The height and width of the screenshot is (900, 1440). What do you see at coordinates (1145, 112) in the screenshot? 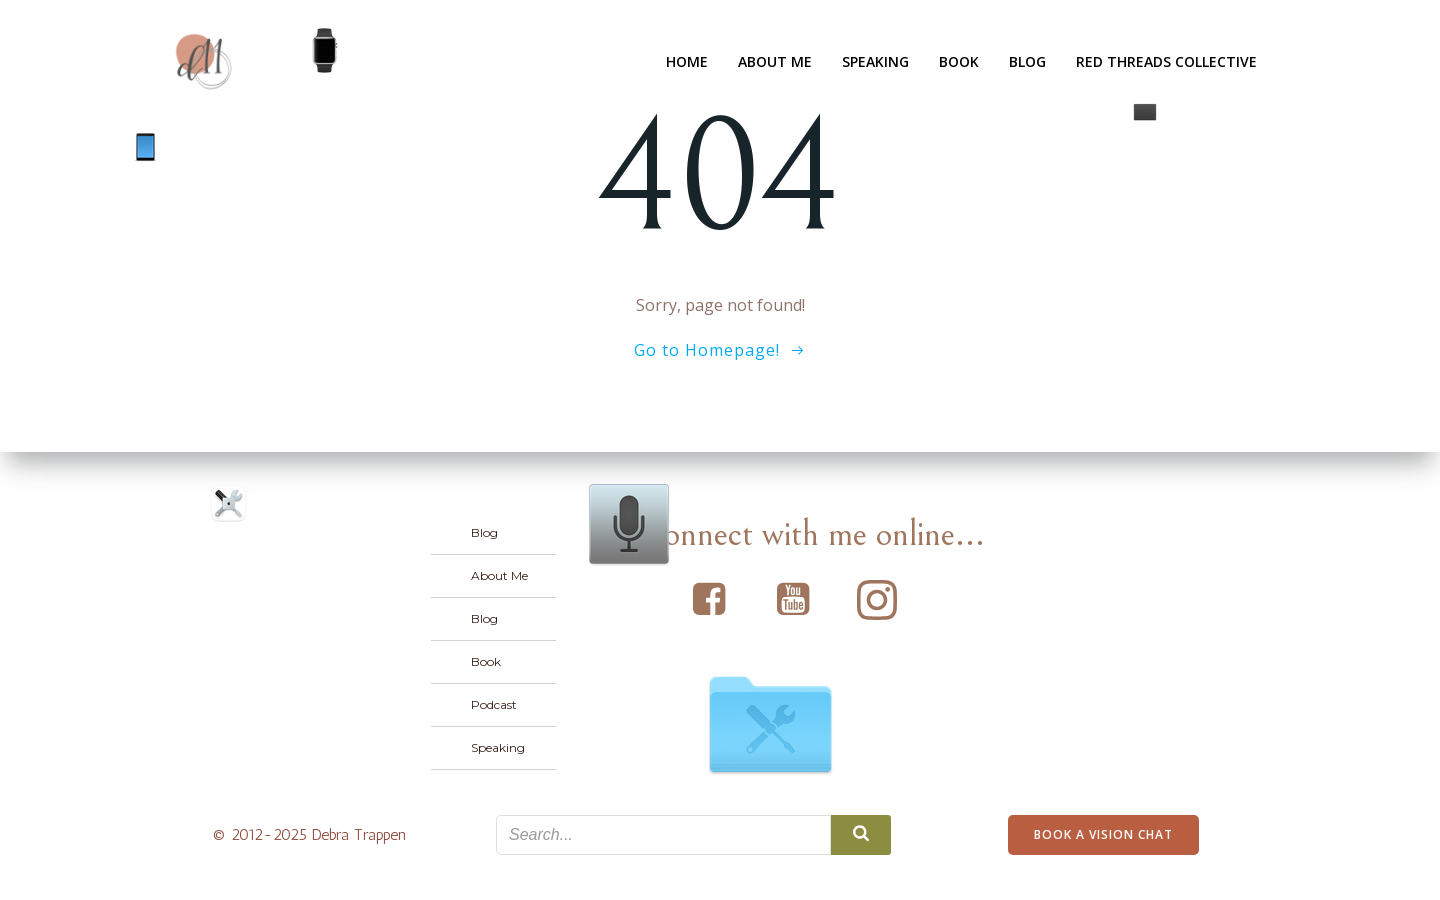
I see `indicates magic trackpad is connected via bluetooth` at bounding box center [1145, 112].